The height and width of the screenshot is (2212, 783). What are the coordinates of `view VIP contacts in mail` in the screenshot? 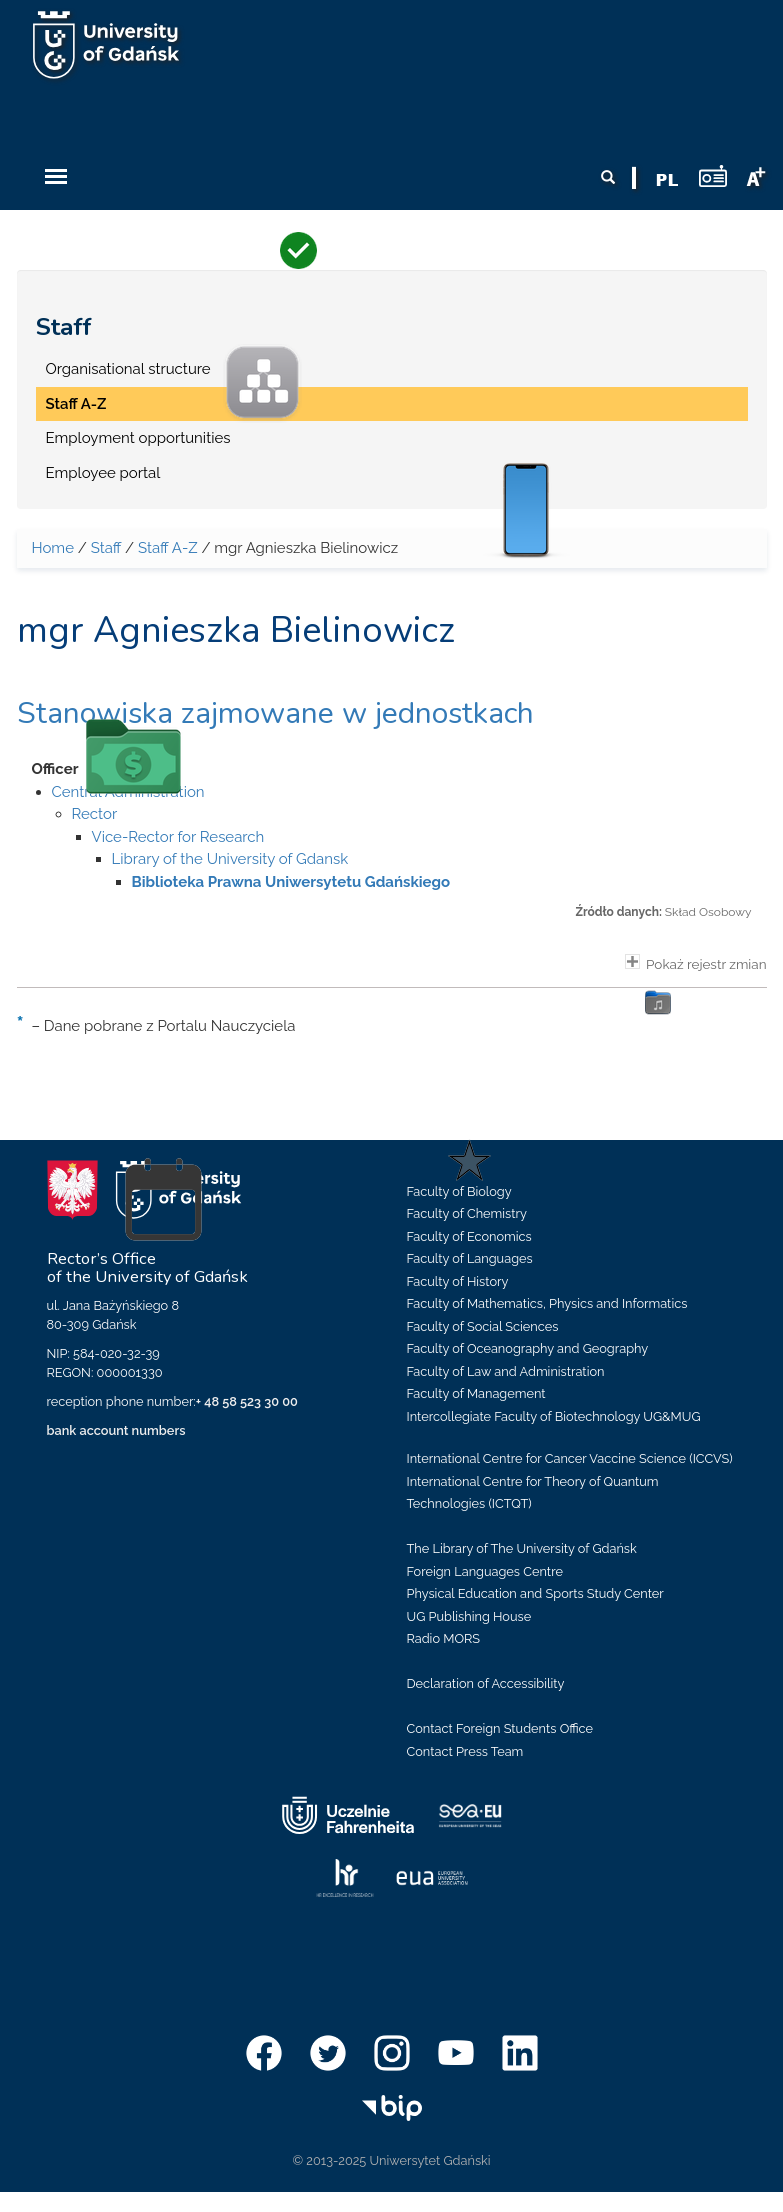 It's located at (469, 1160).